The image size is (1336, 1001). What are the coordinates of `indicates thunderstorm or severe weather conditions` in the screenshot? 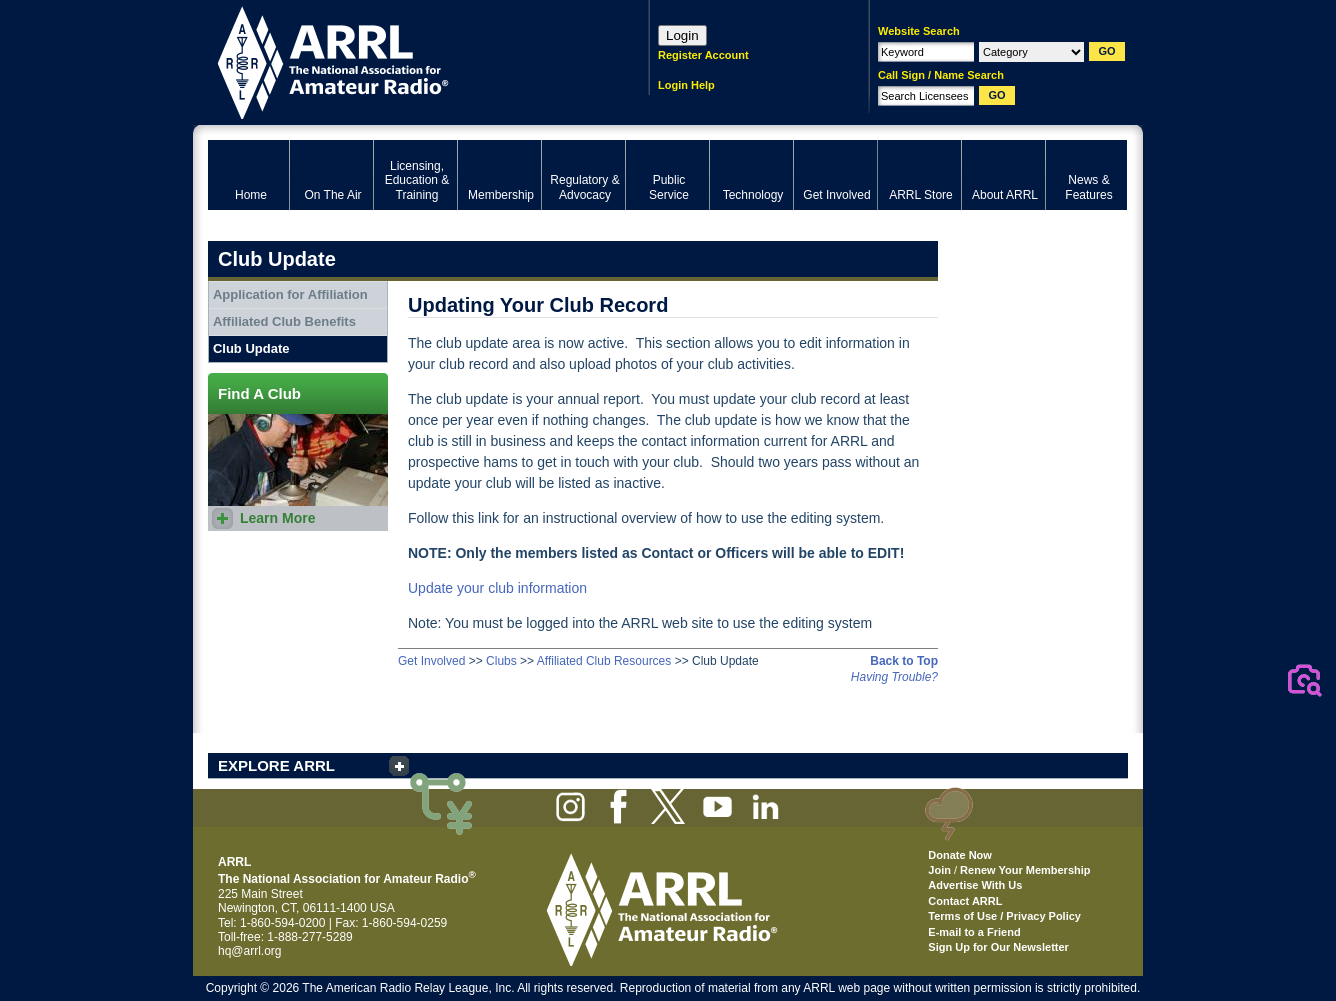 It's located at (949, 813).